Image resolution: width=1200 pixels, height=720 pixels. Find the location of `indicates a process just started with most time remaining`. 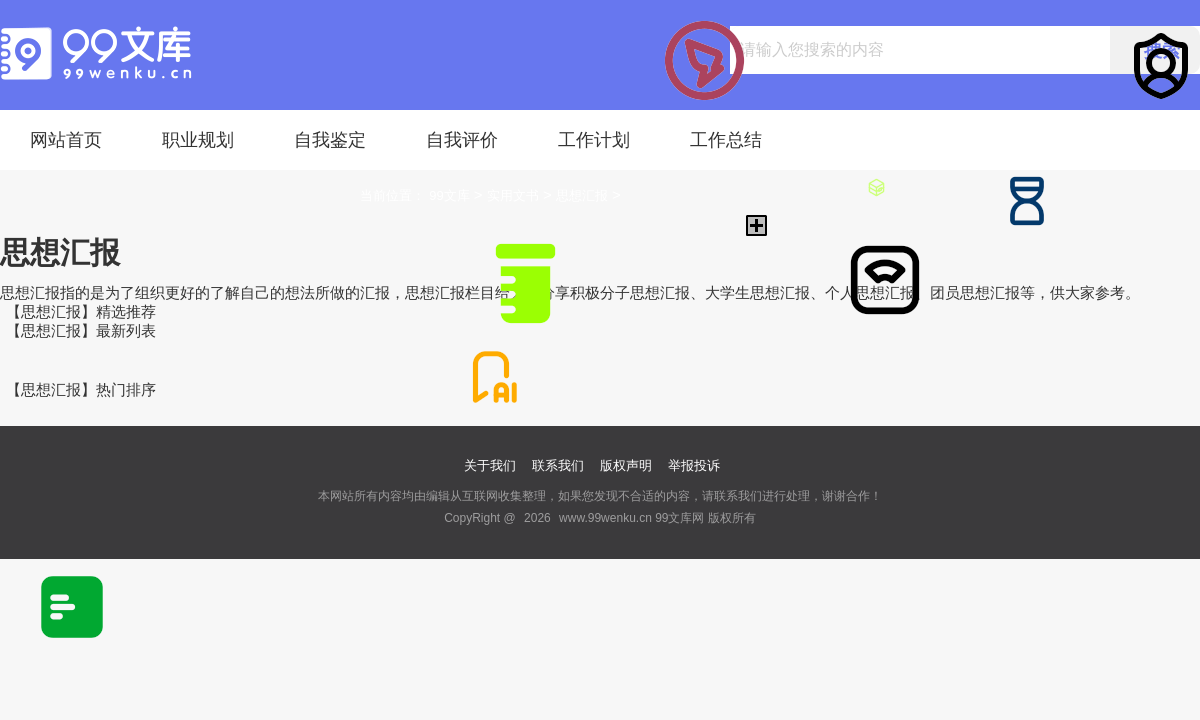

indicates a process just started with most time remaining is located at coordinates (1027, 201).